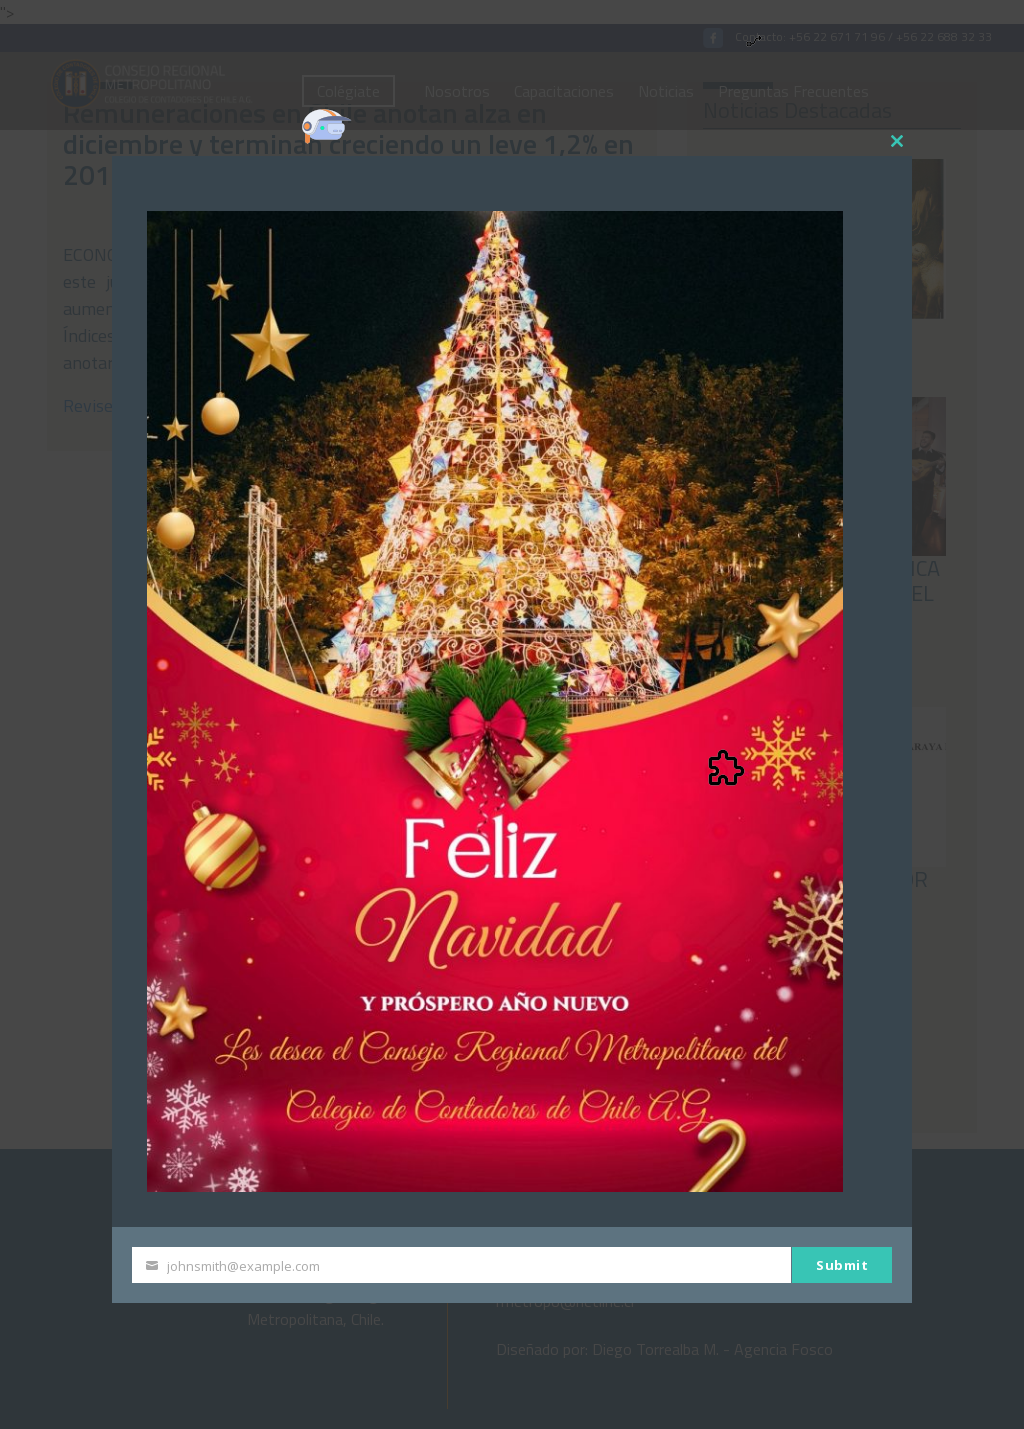 The width and height of the screenshot is (1024, 1429). I want to click on navigate to the next step in a workflow, so click(754, 41).